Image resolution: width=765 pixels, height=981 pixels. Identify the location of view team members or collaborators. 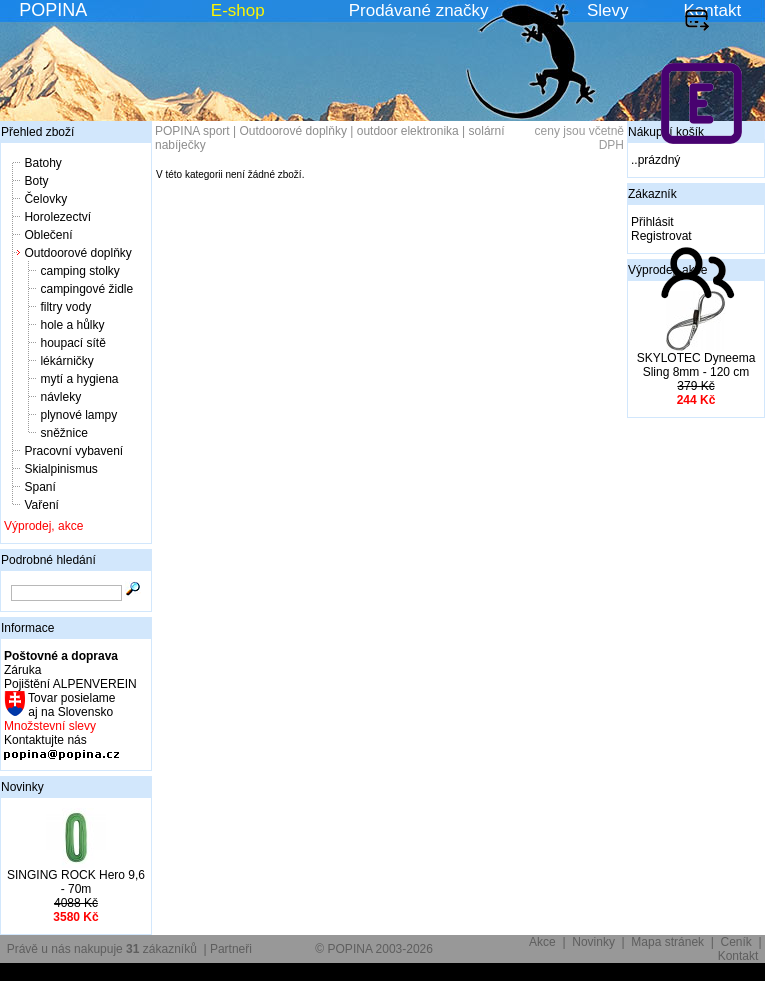
(698, 275).